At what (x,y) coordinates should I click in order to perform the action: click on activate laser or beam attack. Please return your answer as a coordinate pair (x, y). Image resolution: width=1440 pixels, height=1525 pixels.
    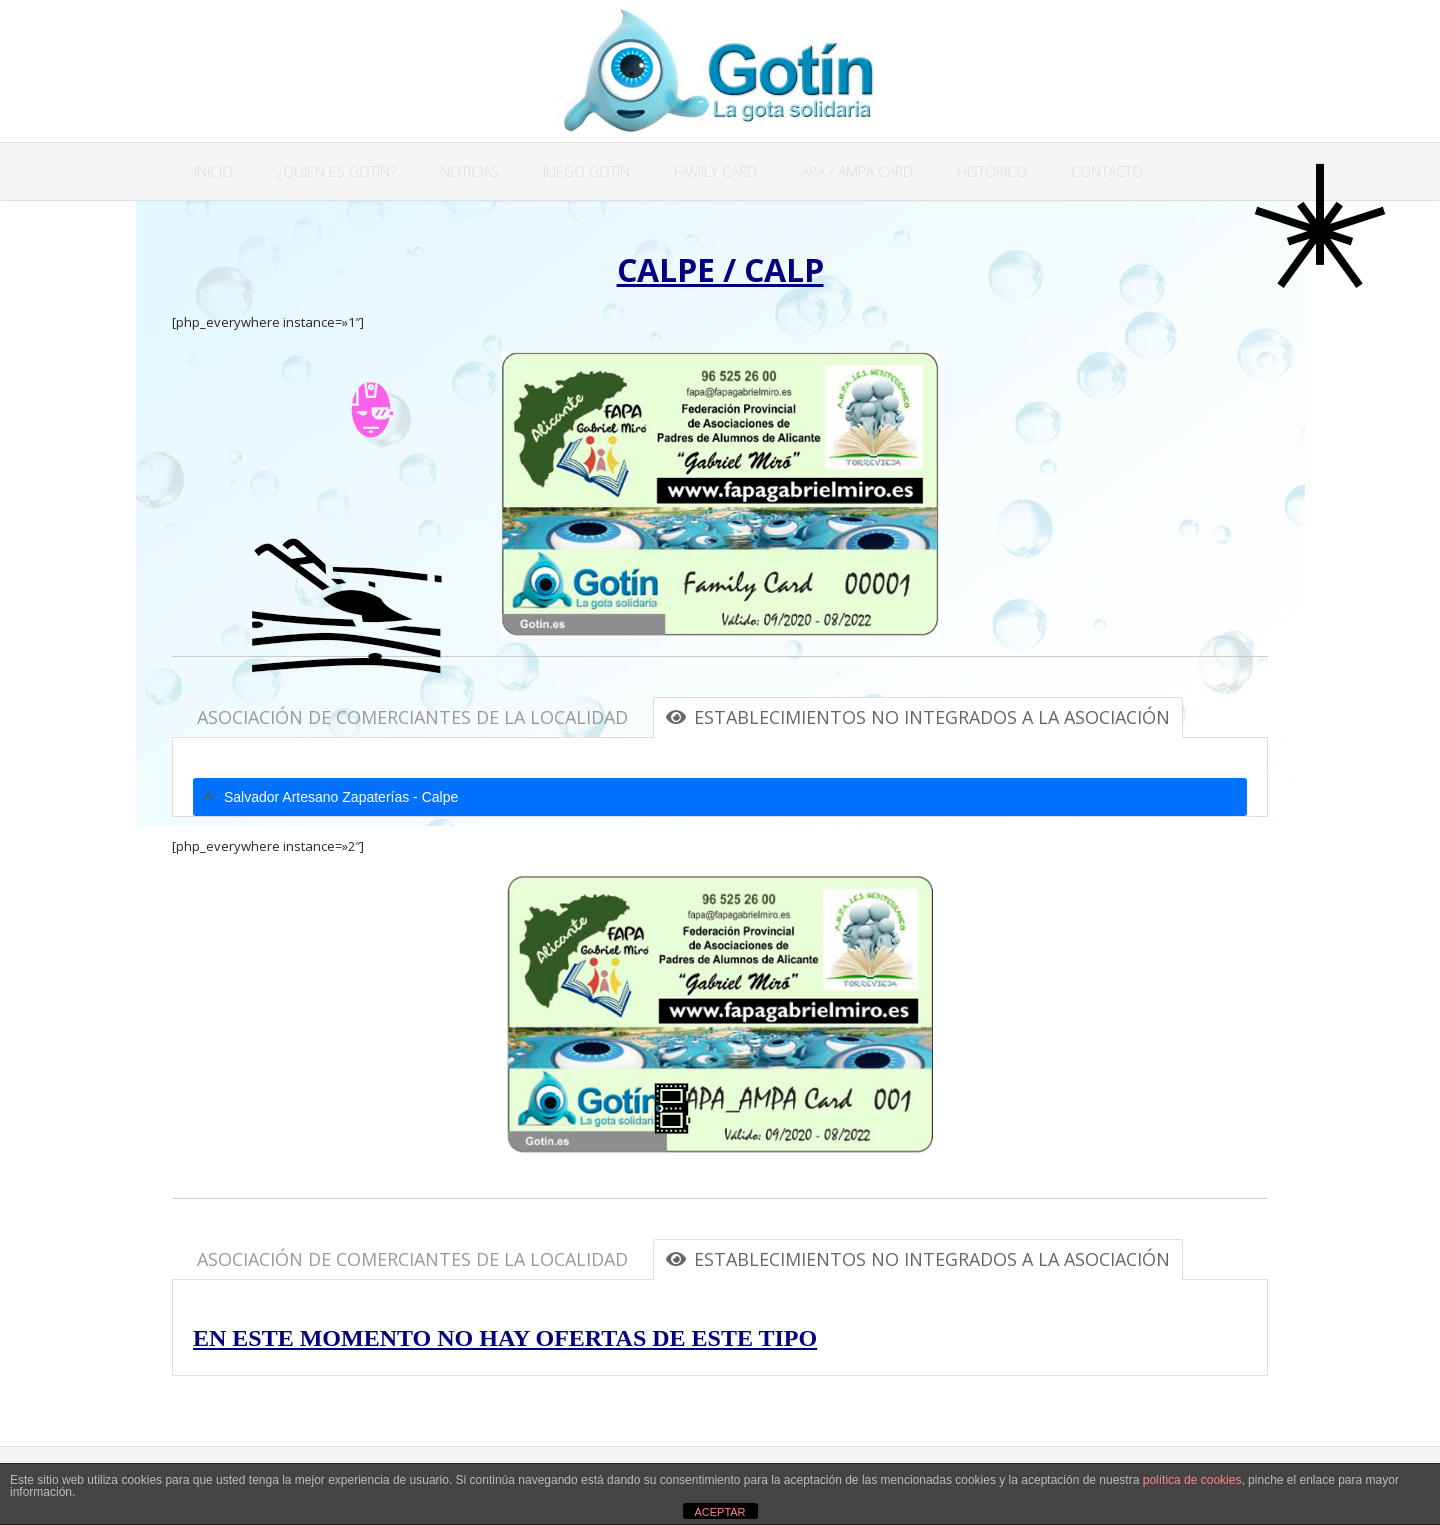
    Looking at the image, I should click on (1320, 226).